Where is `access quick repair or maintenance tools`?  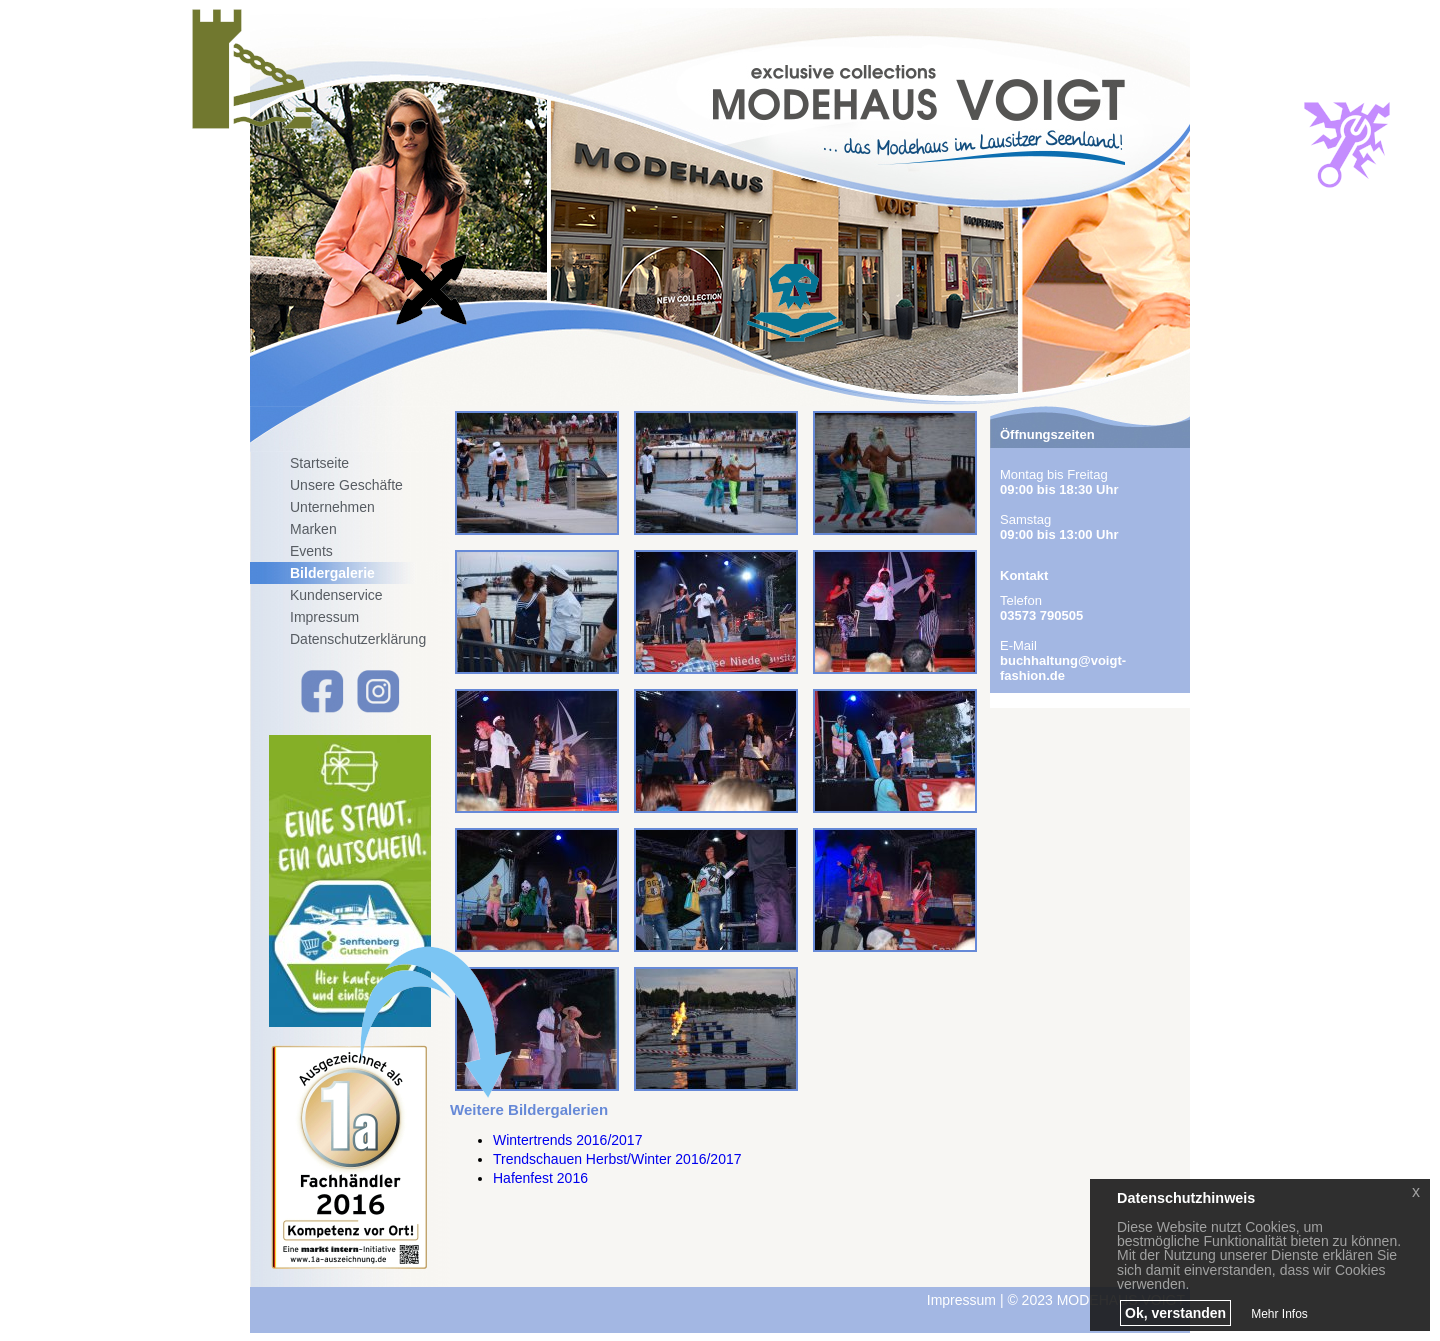 access quick repair or maintenance tools is located at coordinates (1347, 145).